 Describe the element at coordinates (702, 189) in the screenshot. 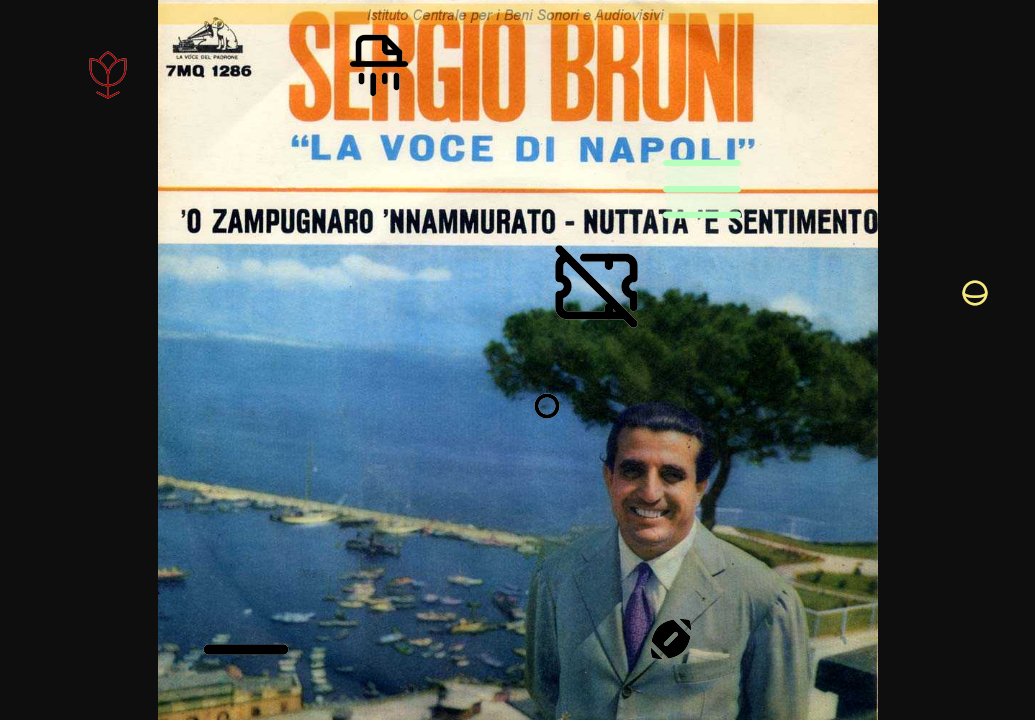

I see `view items in list format` at that location.